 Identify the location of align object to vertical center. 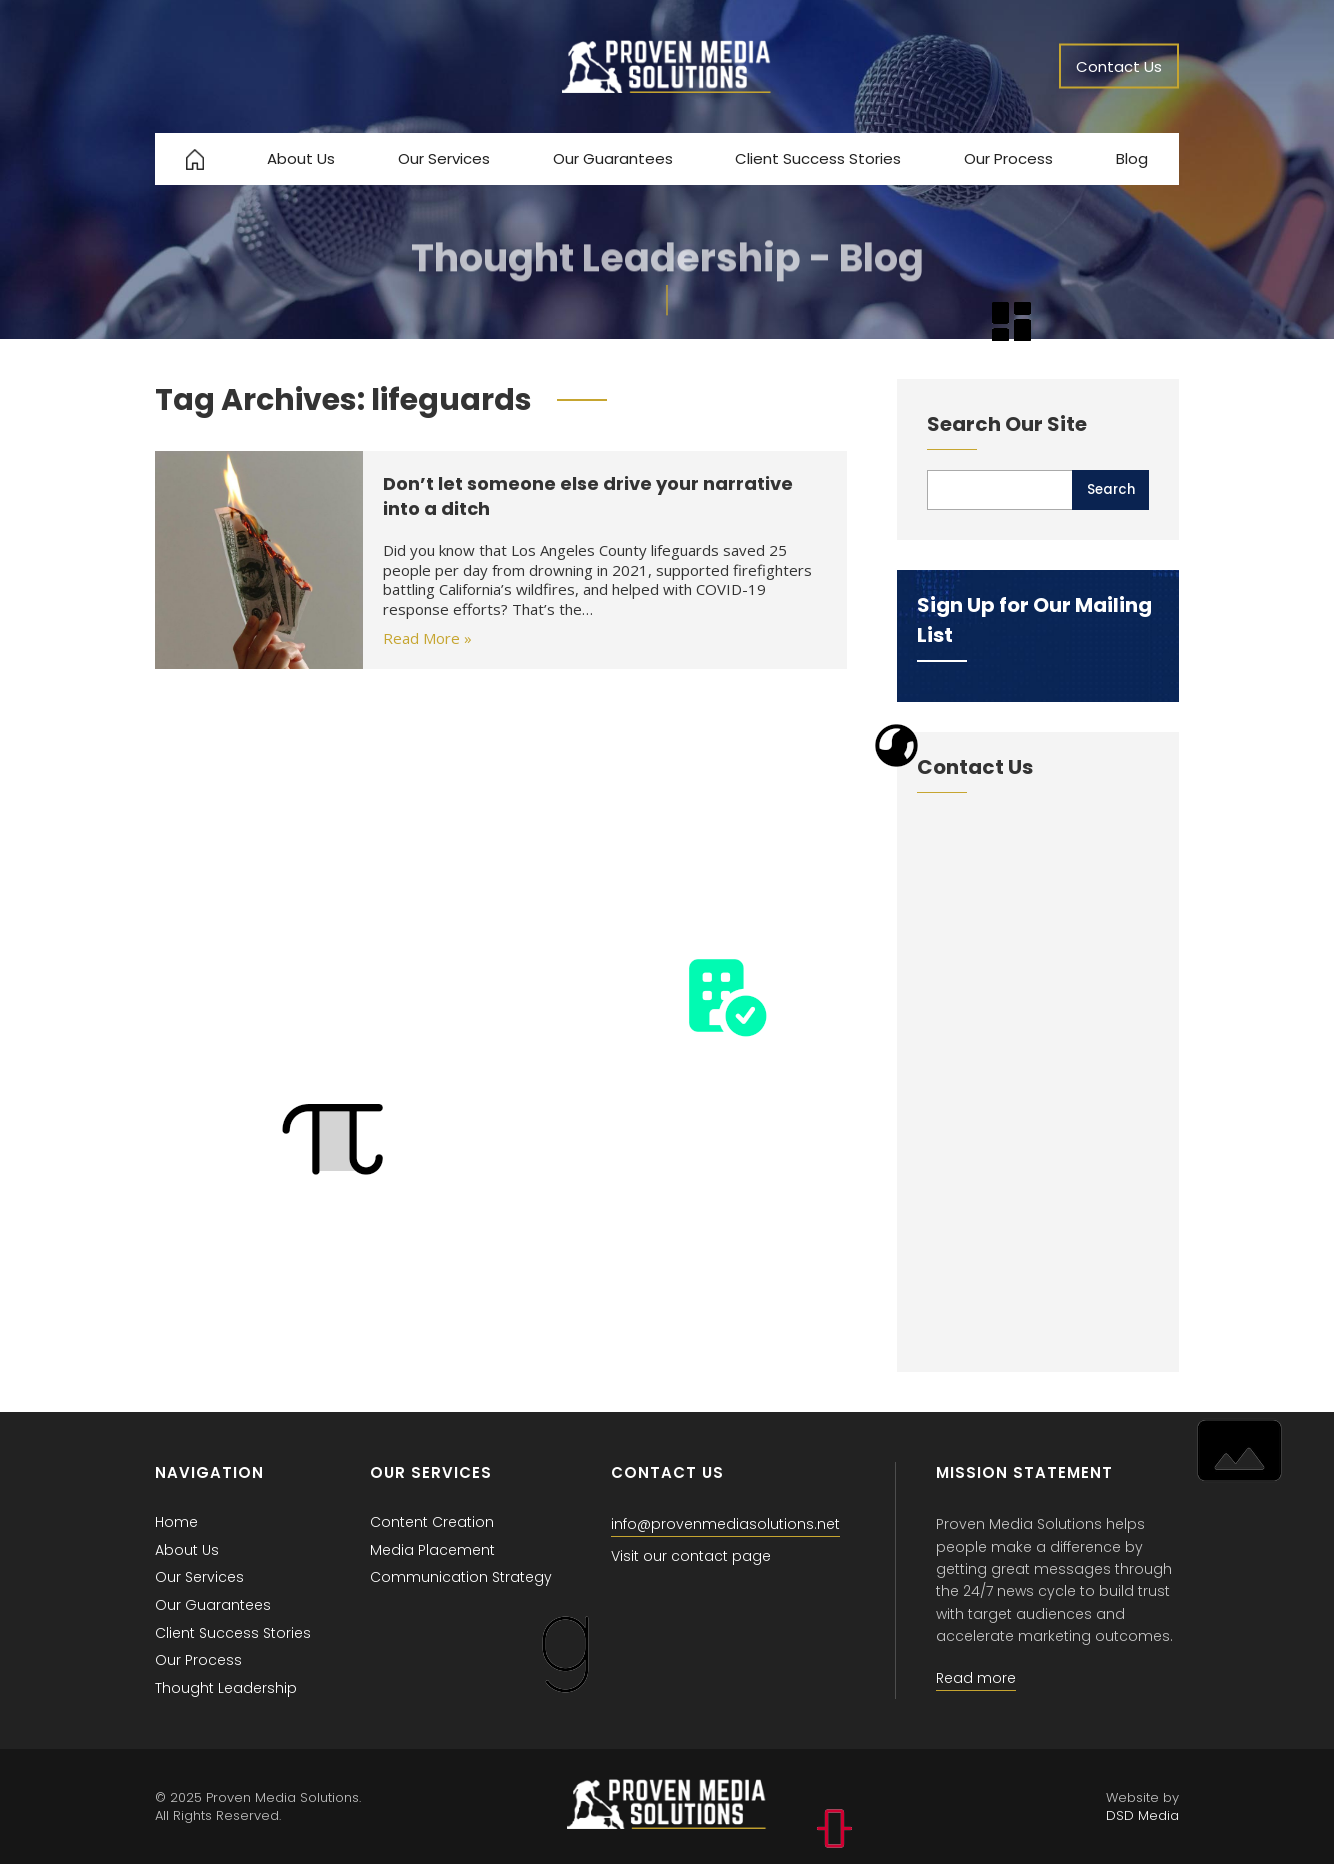
(834, 1828).